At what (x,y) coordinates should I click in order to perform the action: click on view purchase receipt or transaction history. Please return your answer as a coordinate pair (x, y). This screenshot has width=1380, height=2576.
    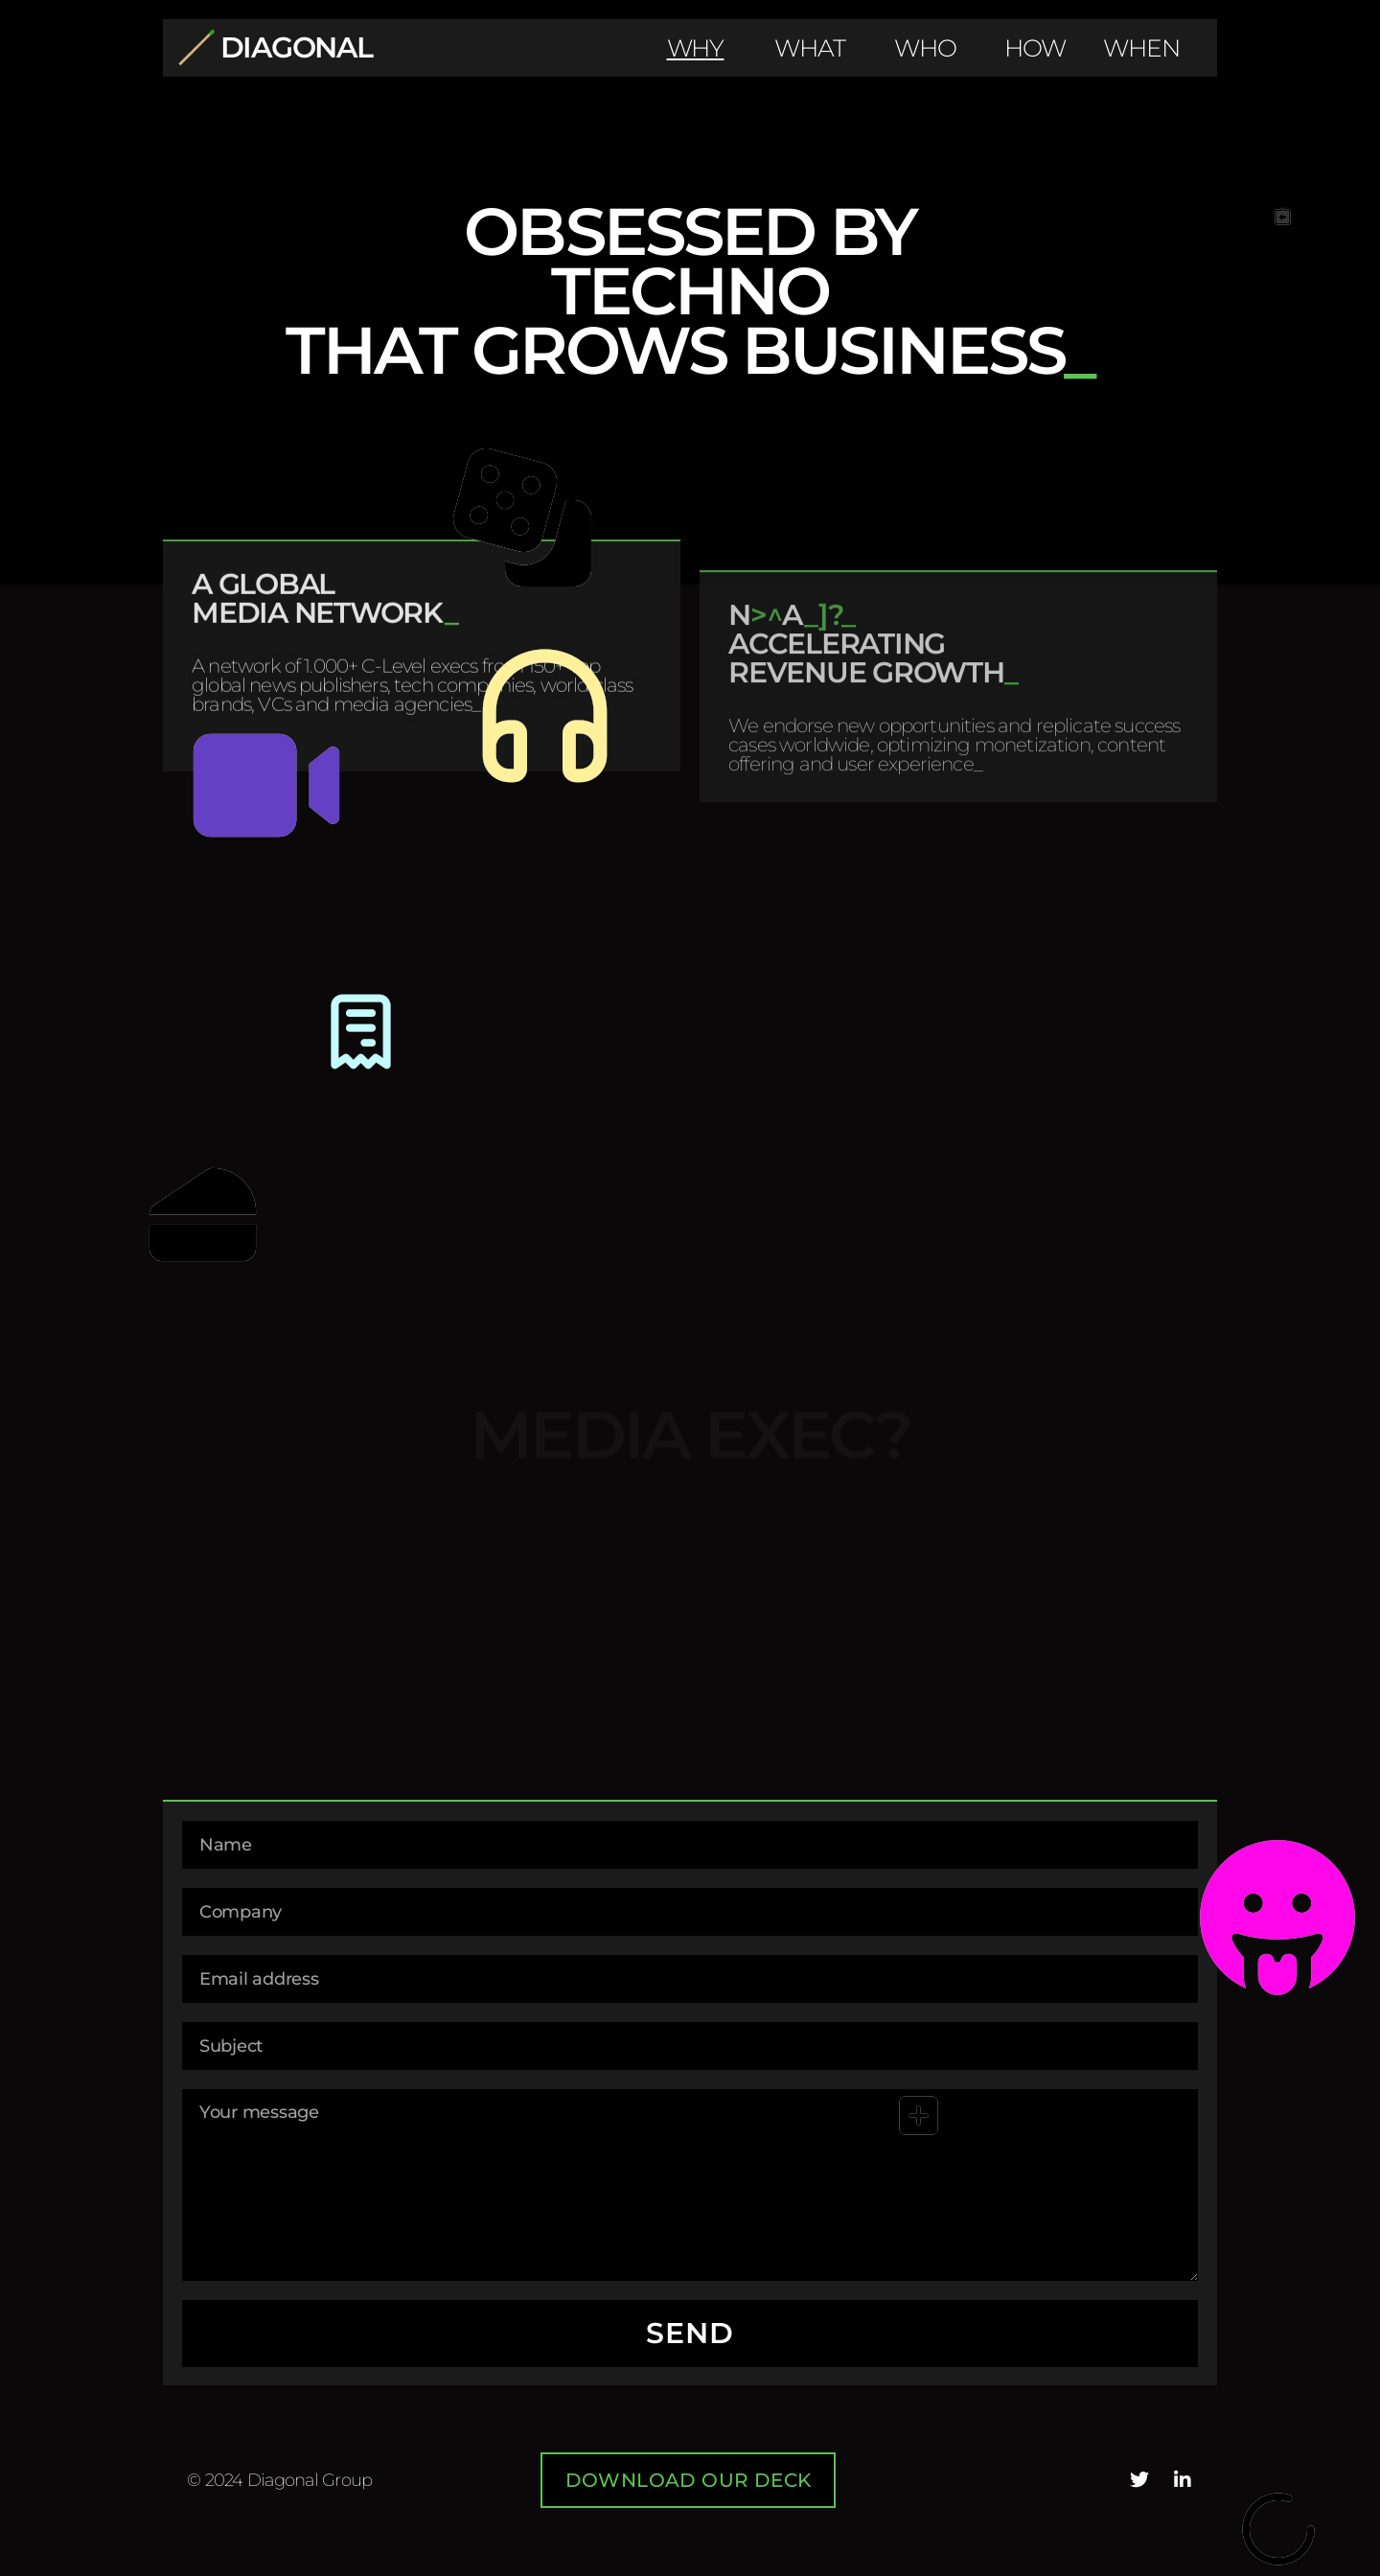
    Looking at the image, I should click on (360, 1031).